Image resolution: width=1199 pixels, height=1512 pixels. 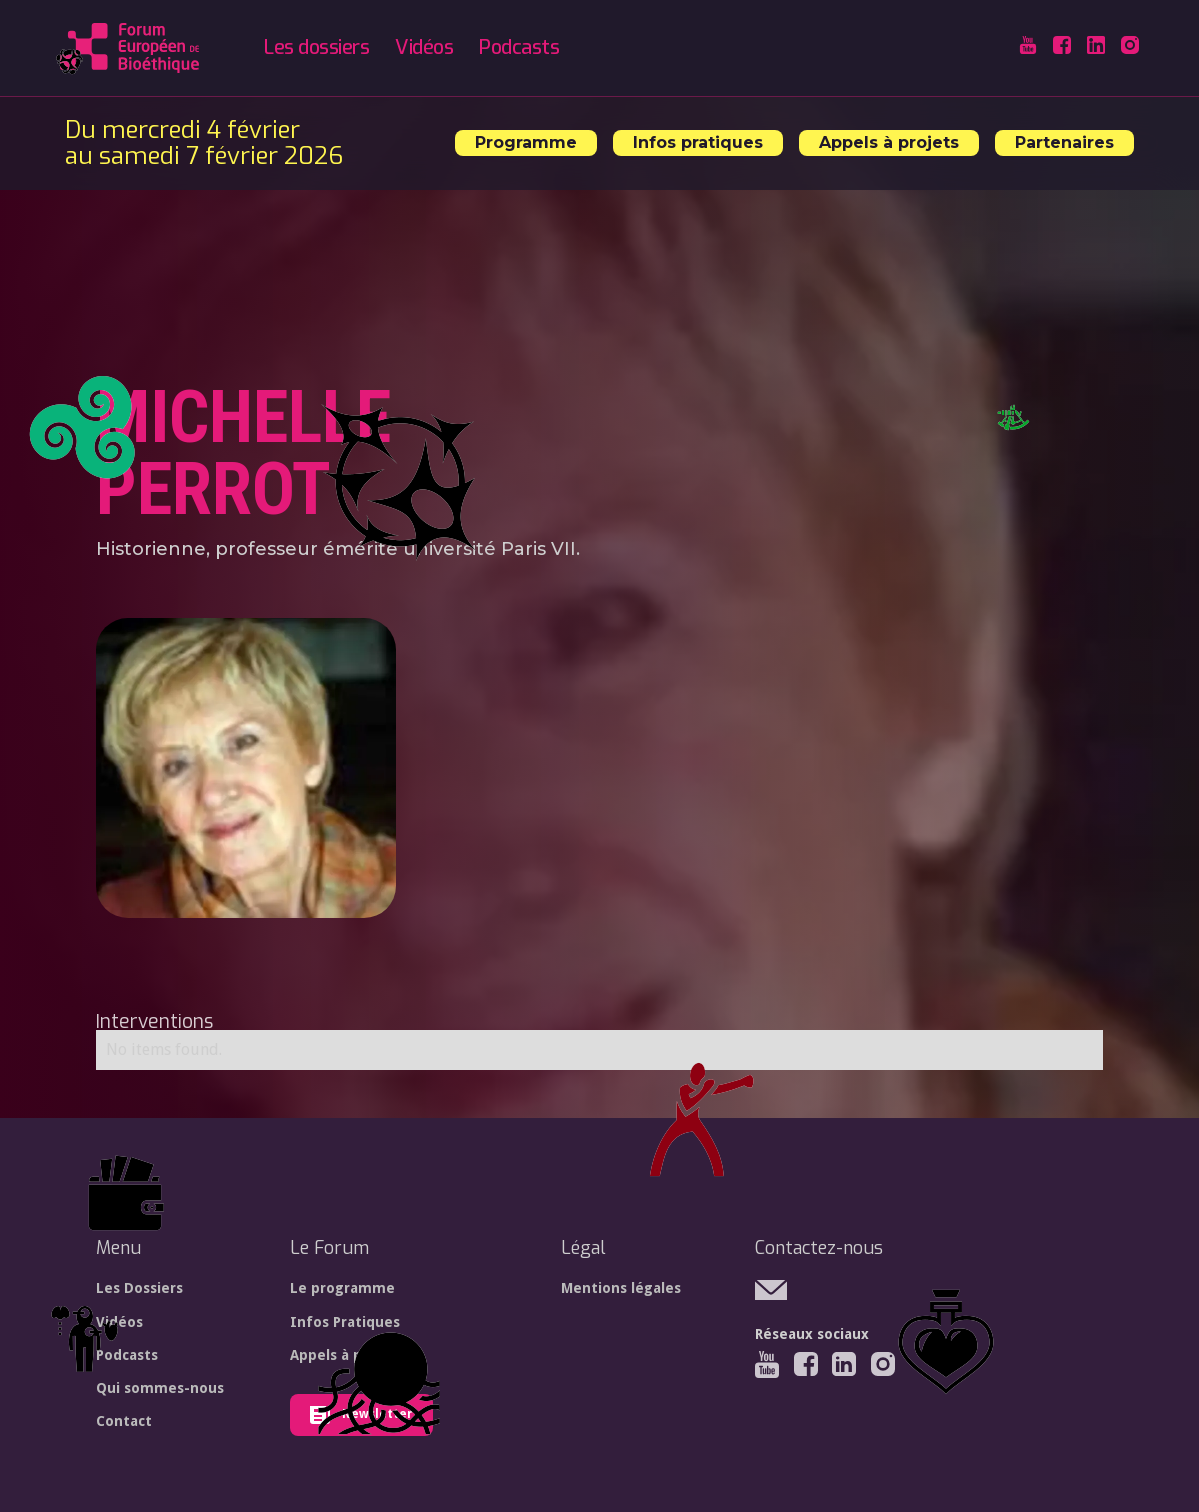 I want to click on use a health potion to restore HP, so click(x=946, y=1342).